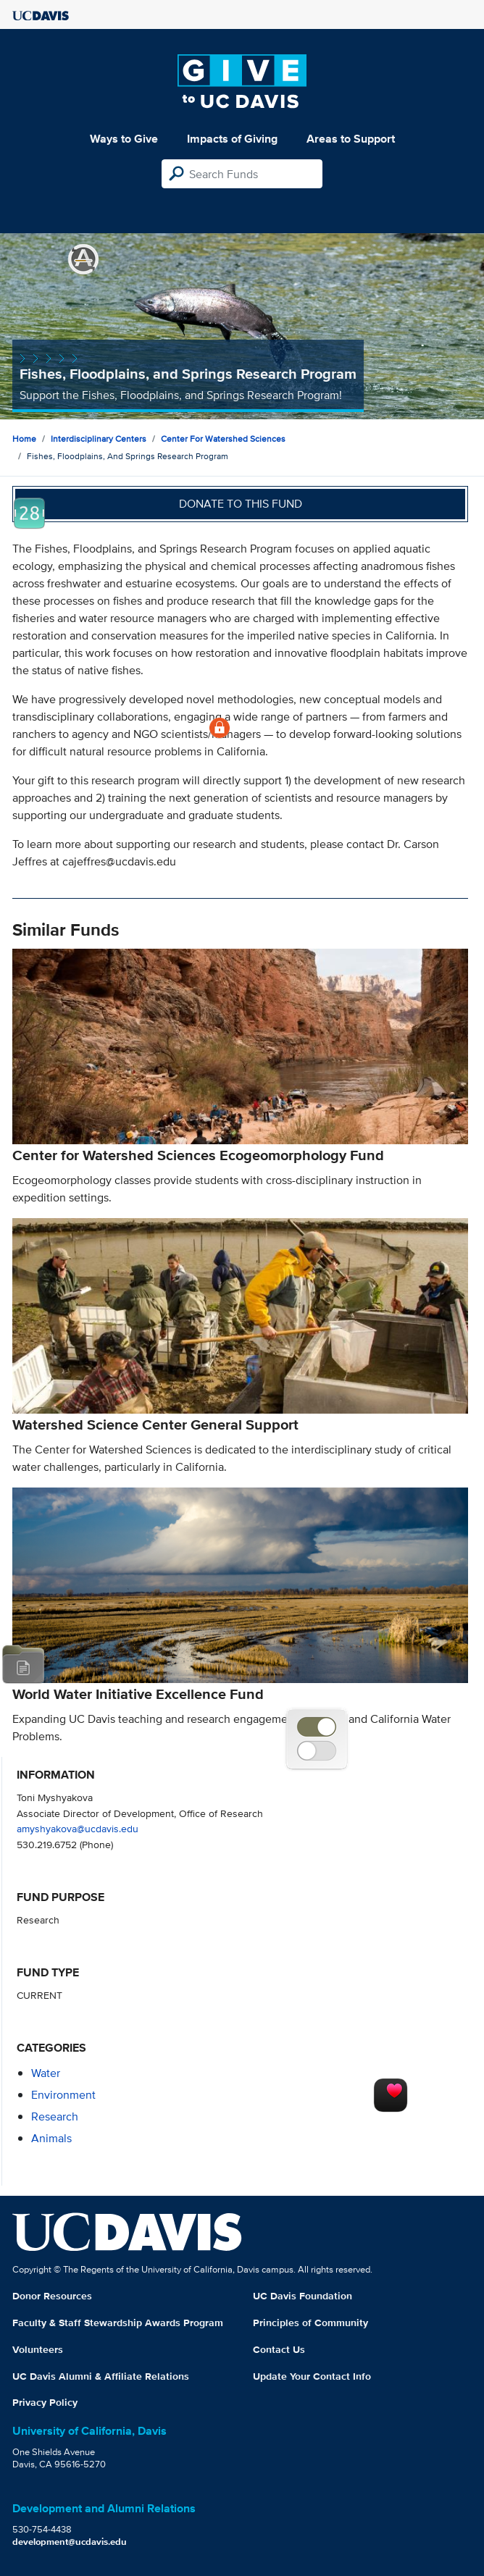 This screenshot has height=2576, width=484. I want to click on open your documents folder, so click(23, 1664).